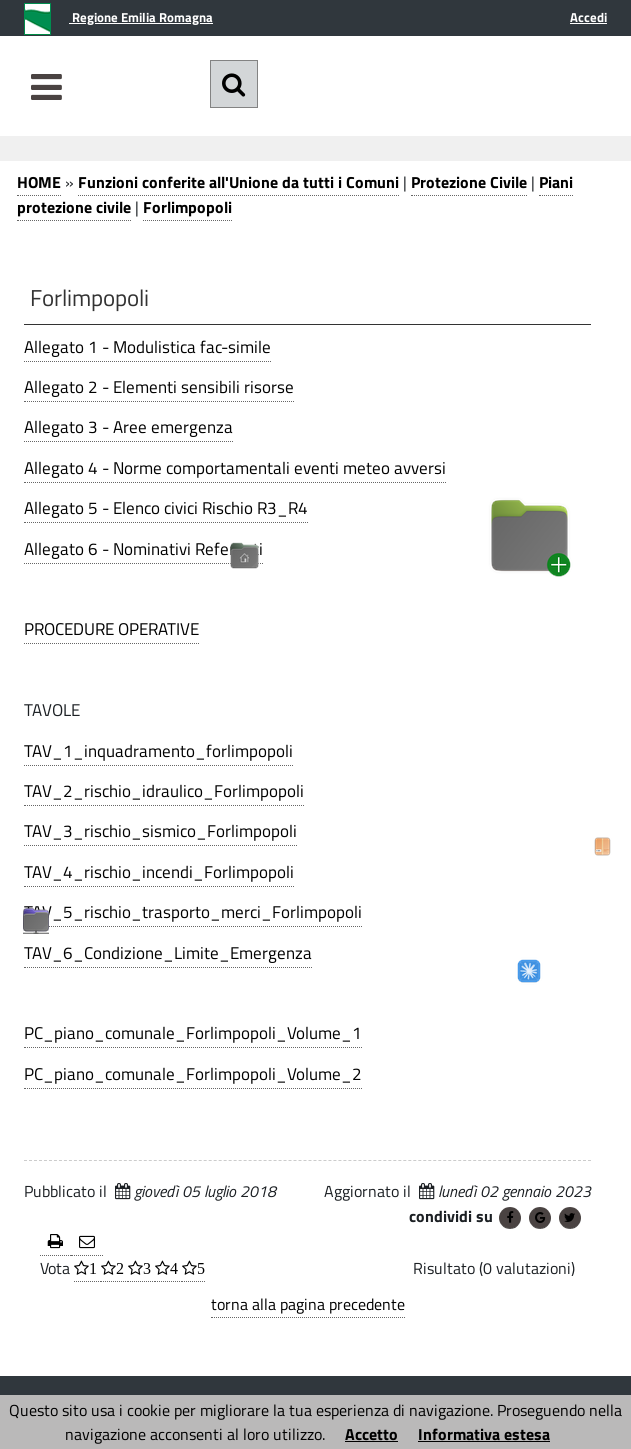 Image resolution: width=631 pixels, height=1449 pixels. Describe the element at coordinates (602, 846) in the screenshot. I see `a package or archive file type` at that location.